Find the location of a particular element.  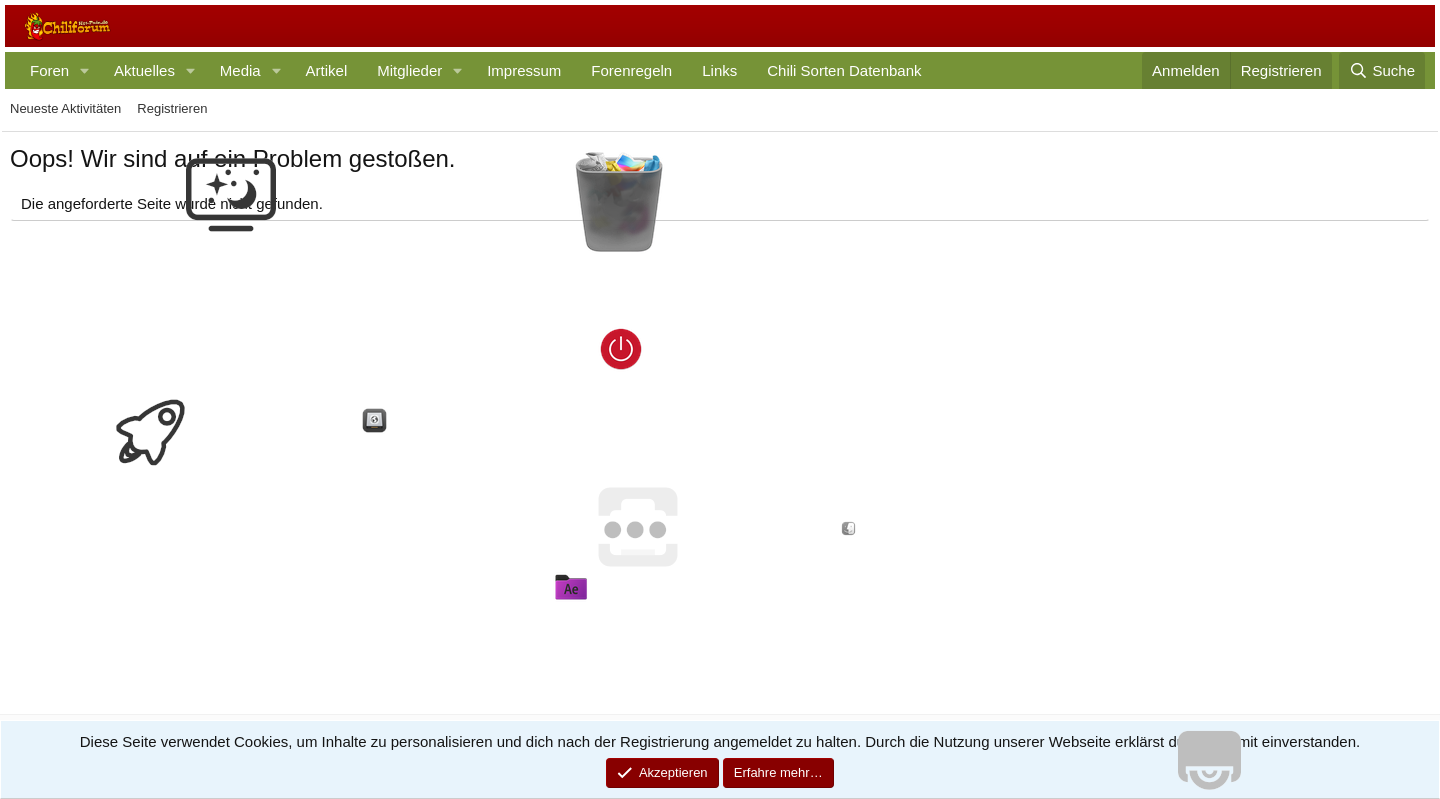

open trash to view deleted files is located at coordinates (619, 203).